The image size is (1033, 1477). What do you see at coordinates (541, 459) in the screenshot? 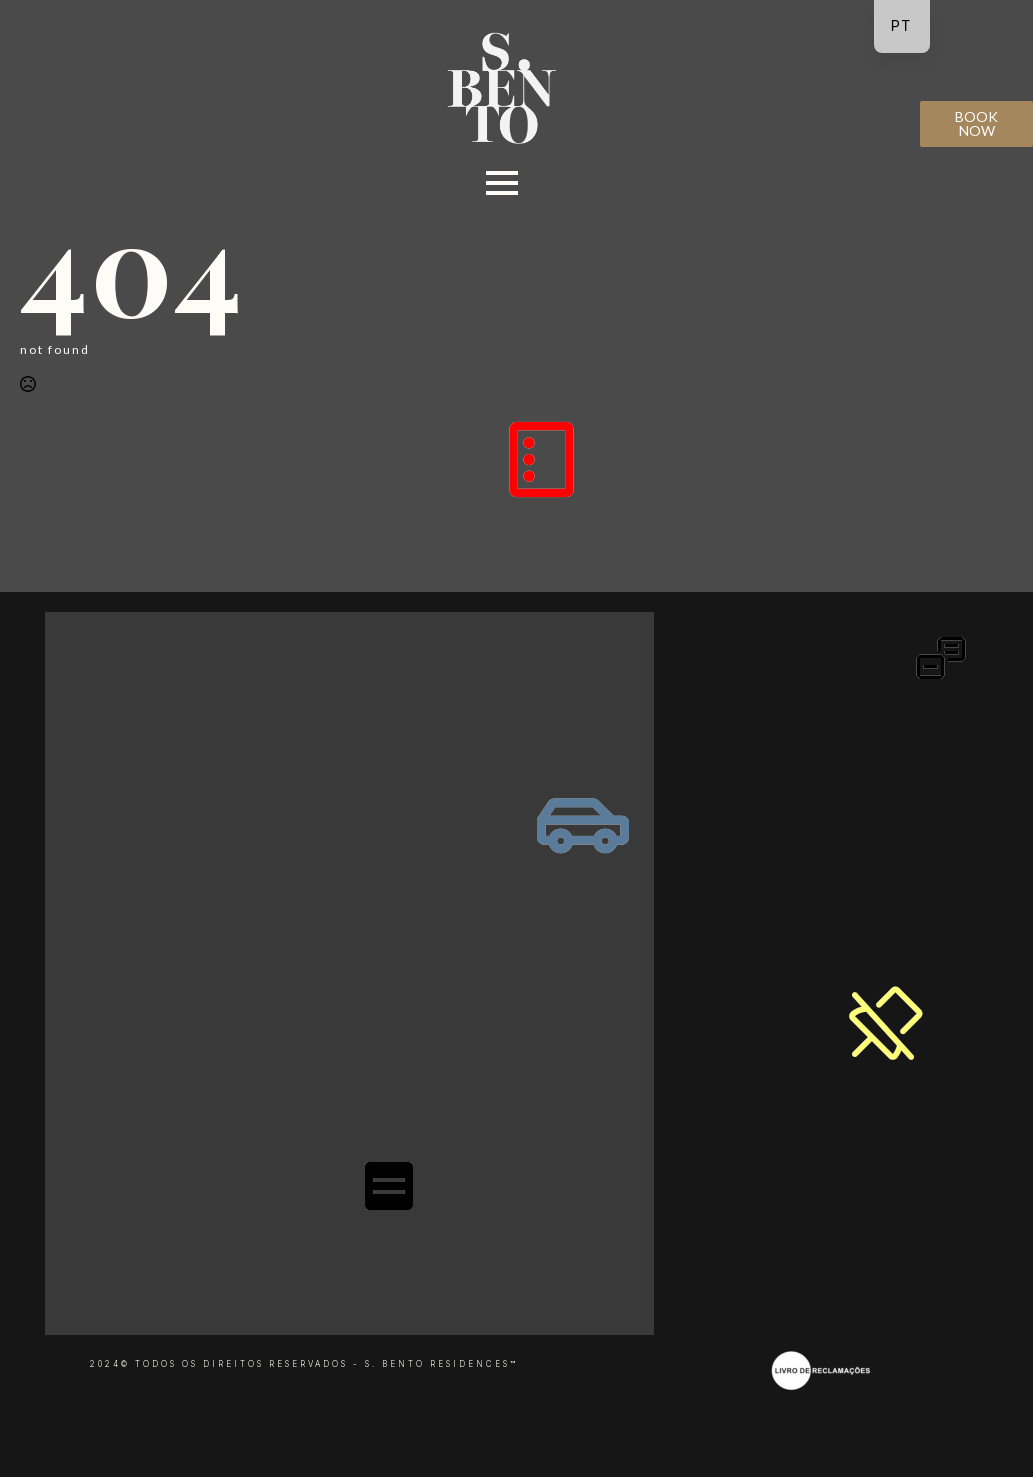
I see `view or open film script` at bounding box center [541, 459].